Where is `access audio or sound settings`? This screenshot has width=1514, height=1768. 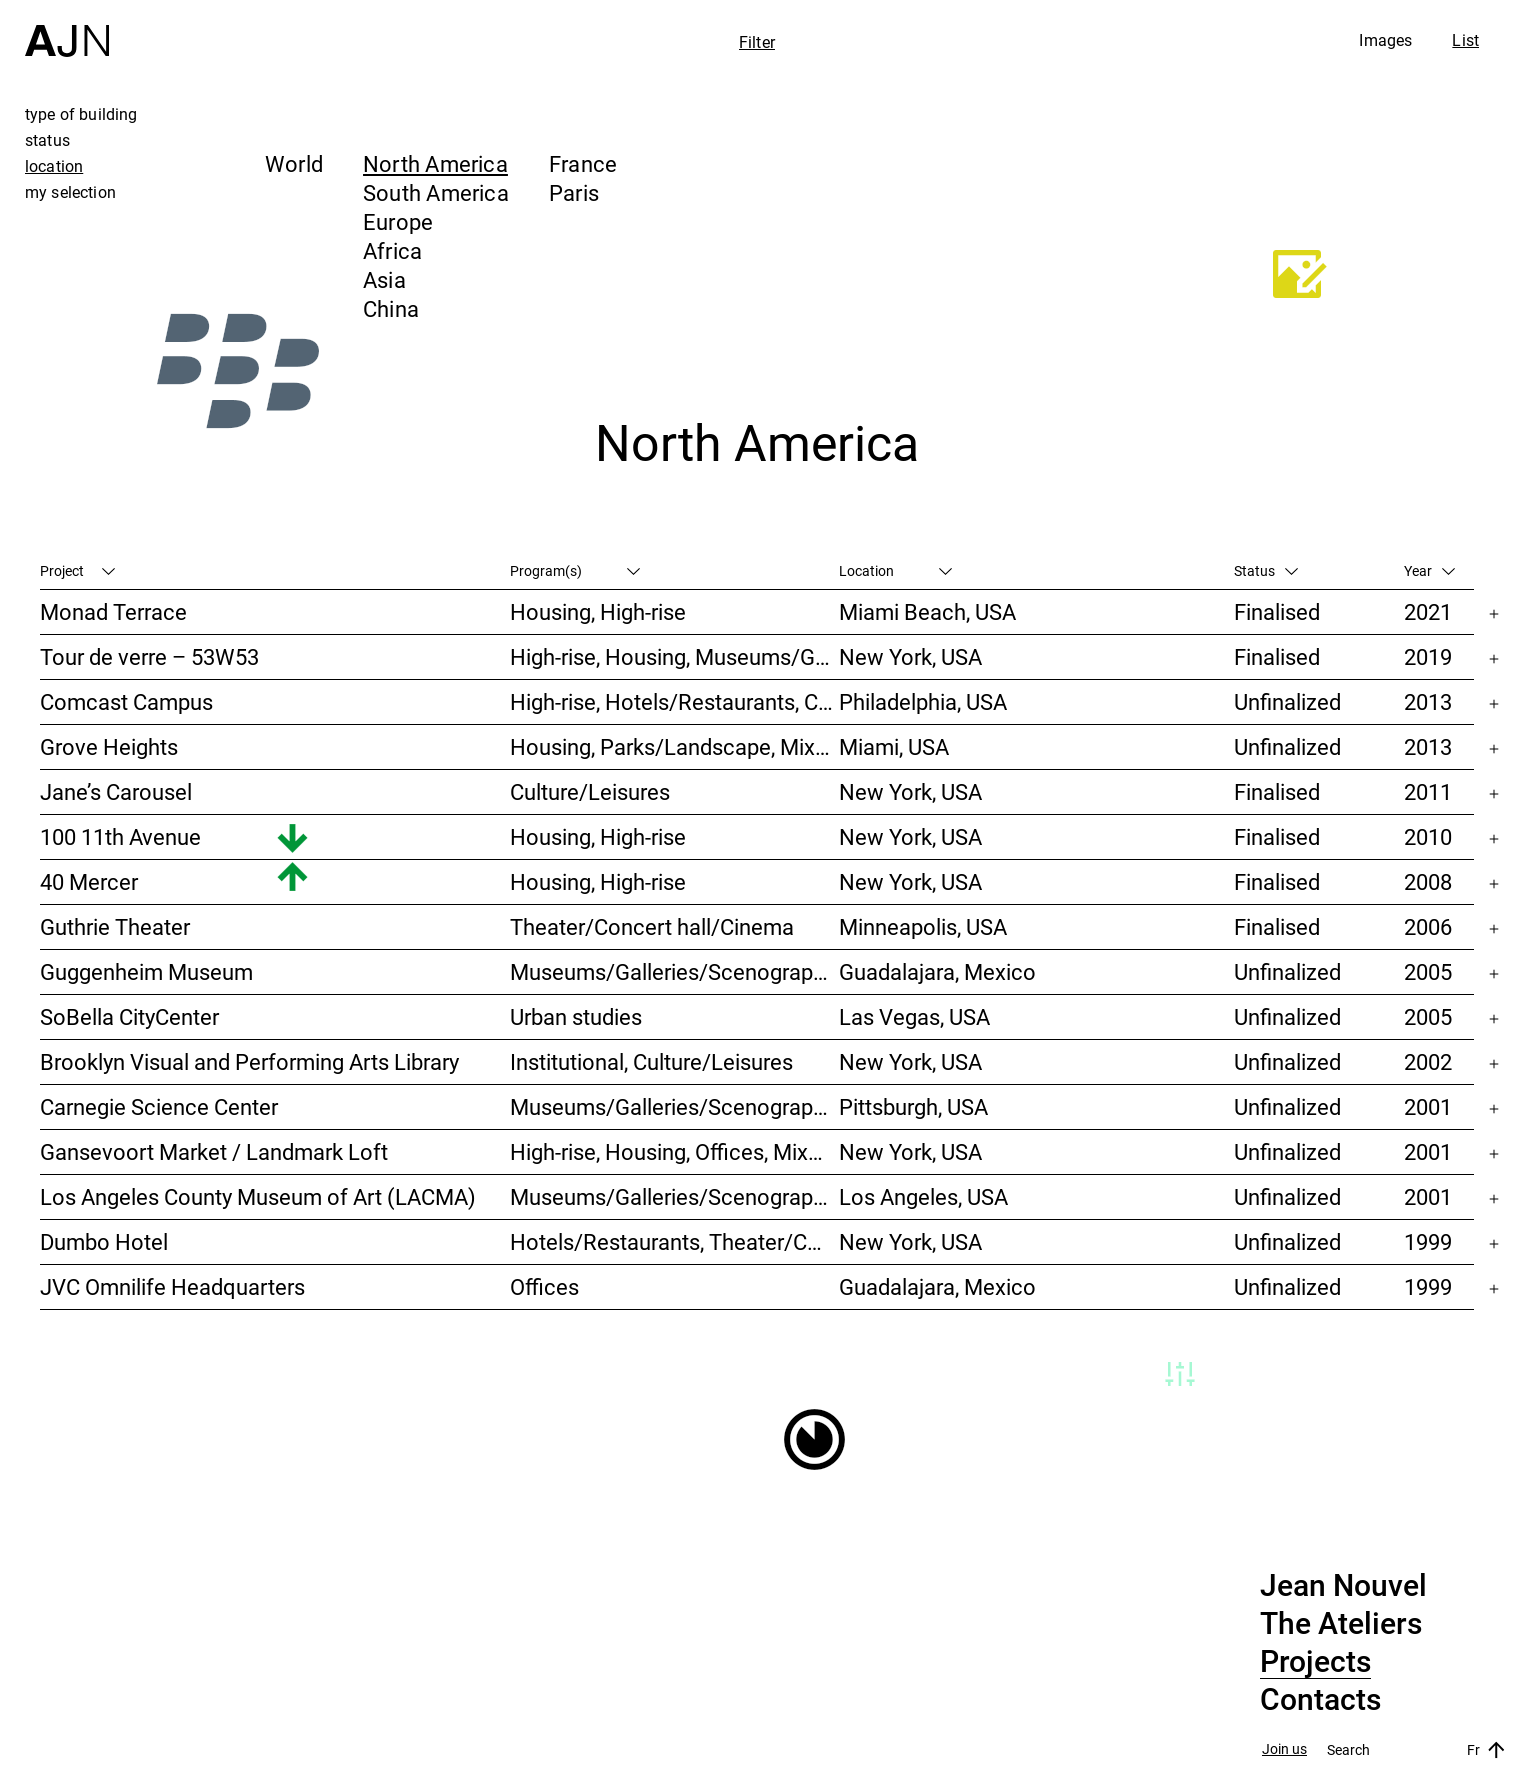 access audio or sound settings is located at coordinates (1180, 1374).